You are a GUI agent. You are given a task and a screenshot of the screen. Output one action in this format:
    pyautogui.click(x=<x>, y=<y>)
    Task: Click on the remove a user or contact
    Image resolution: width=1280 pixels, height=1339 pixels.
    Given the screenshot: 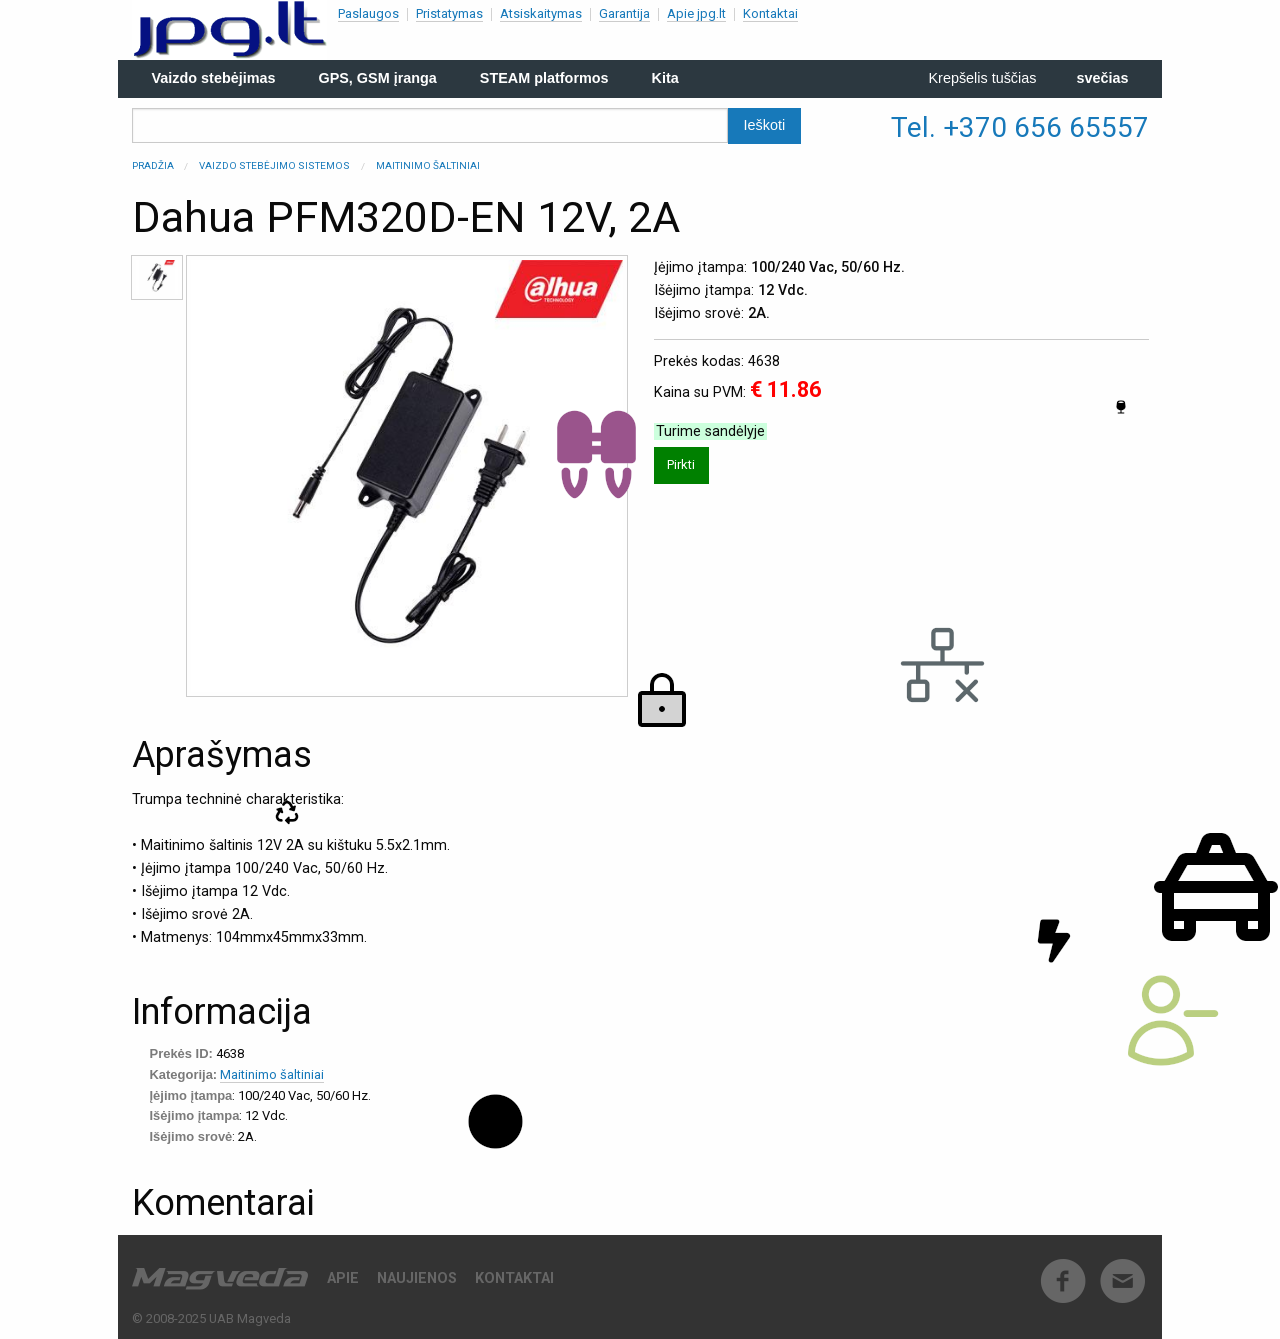 What is the action you would take?
    pyautogui.click(x=1168, y=1020)
    